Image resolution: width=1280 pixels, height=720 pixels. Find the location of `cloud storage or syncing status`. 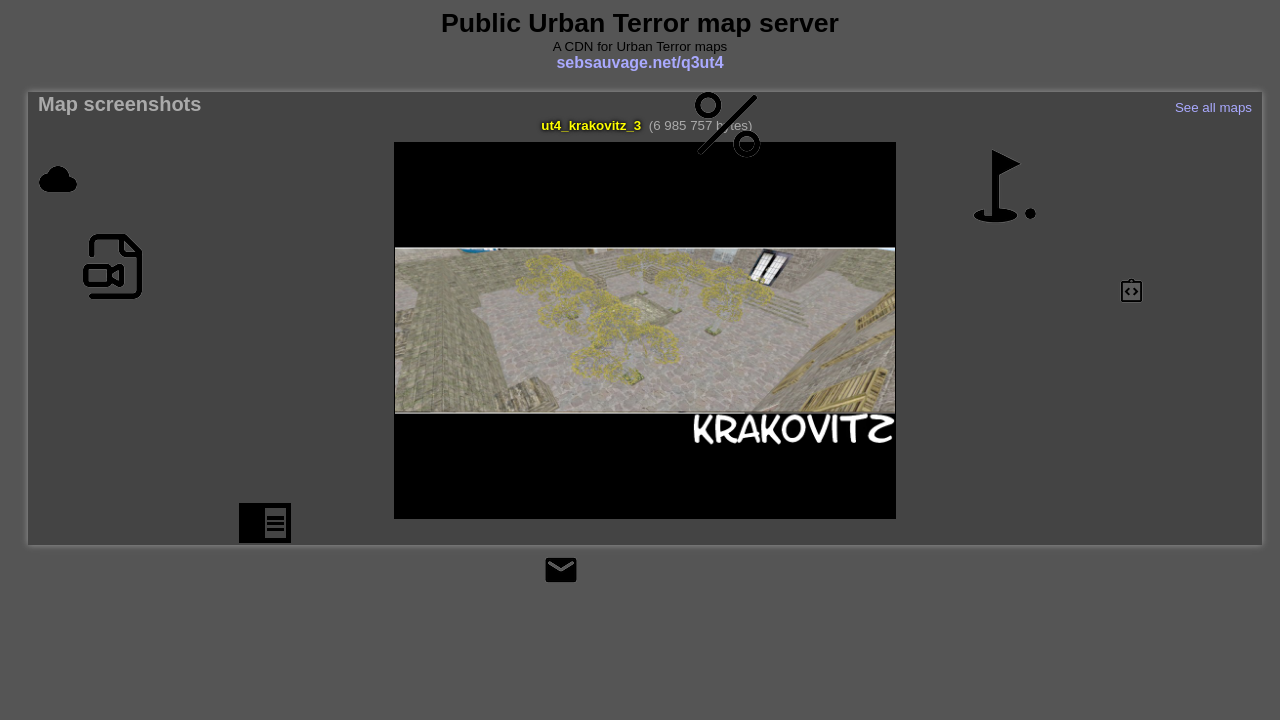

cloud storage or syncing status is located at coordinates (58, 179).